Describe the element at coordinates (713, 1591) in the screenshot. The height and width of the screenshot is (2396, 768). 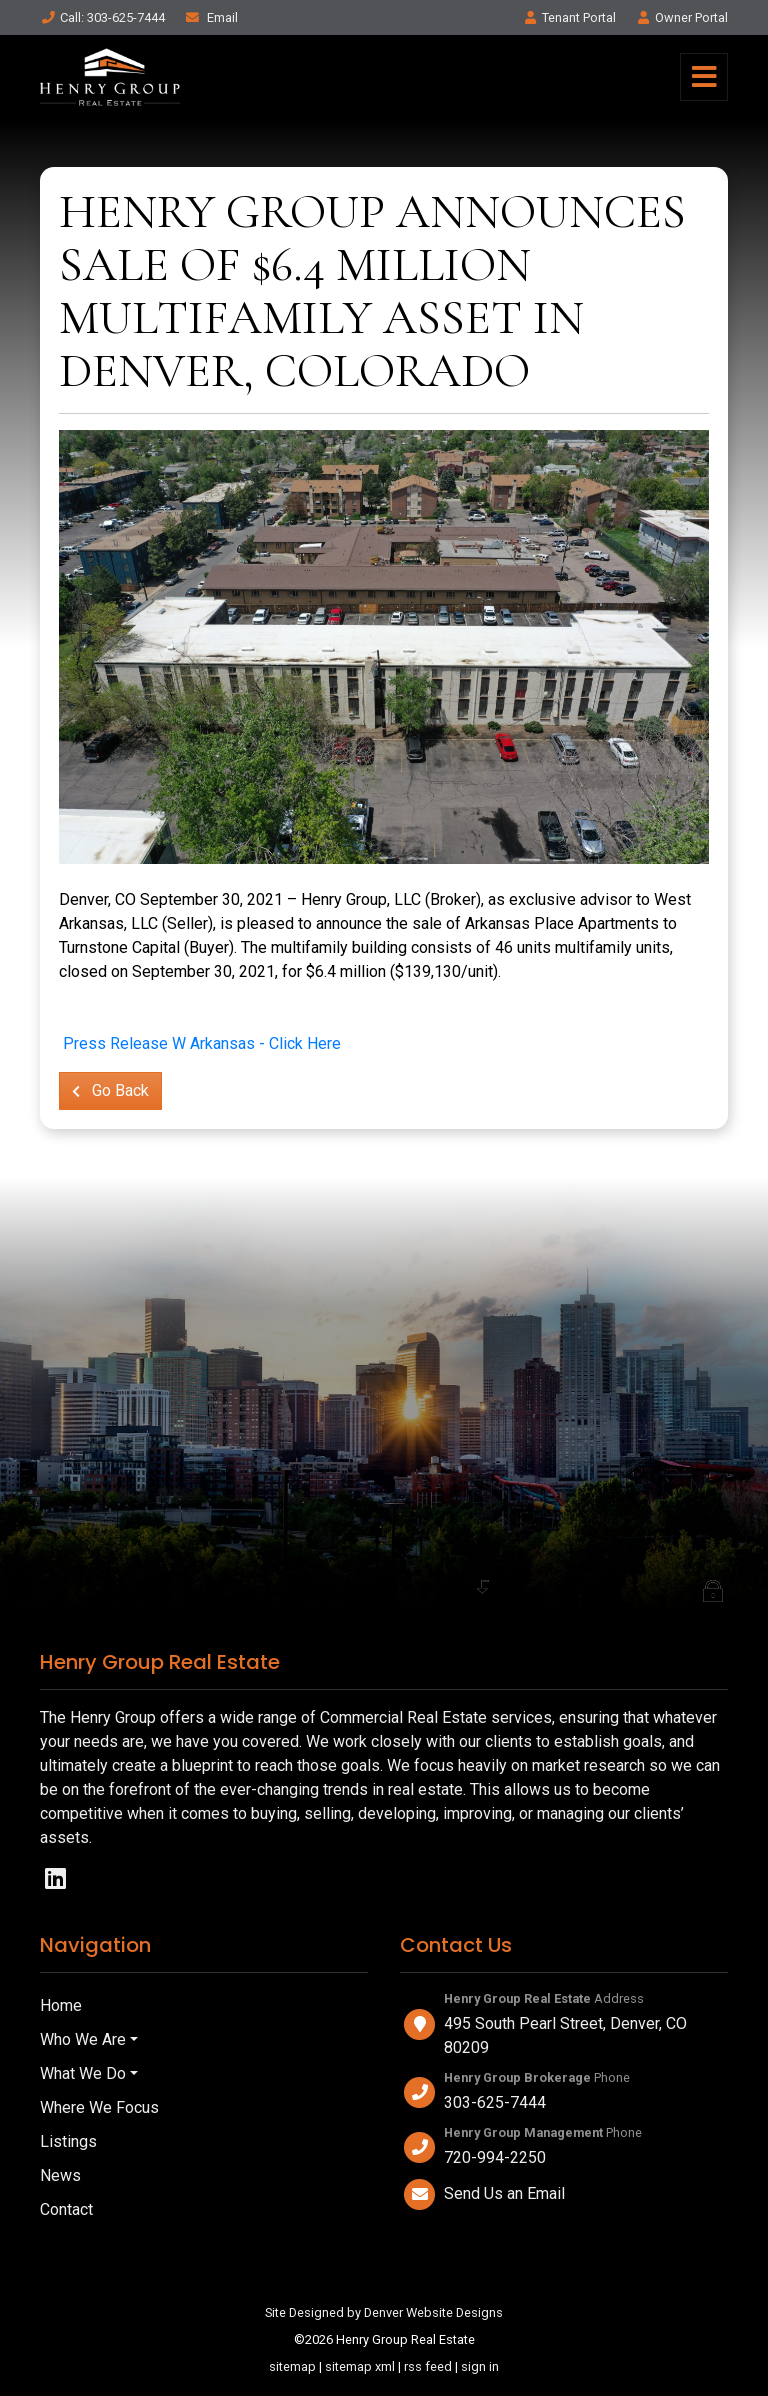
I see `indicates a locked or secured item` at that location.